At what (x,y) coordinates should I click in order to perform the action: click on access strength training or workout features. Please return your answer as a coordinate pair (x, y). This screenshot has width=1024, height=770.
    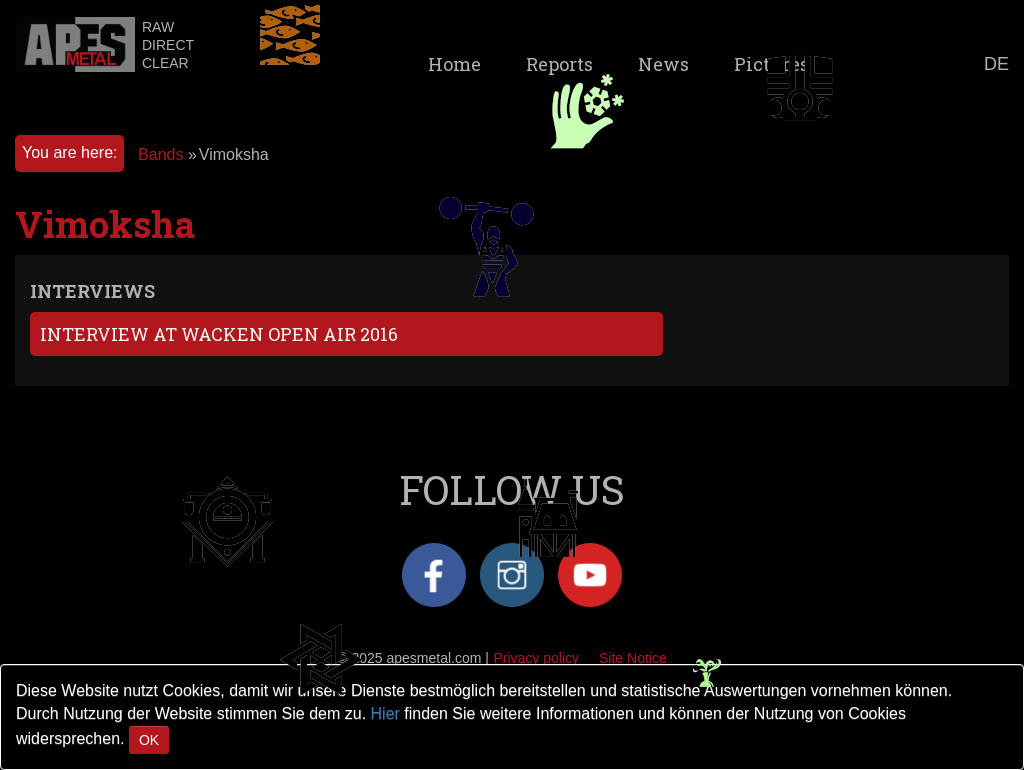
    Looking at the image, I should click on (486, 245).